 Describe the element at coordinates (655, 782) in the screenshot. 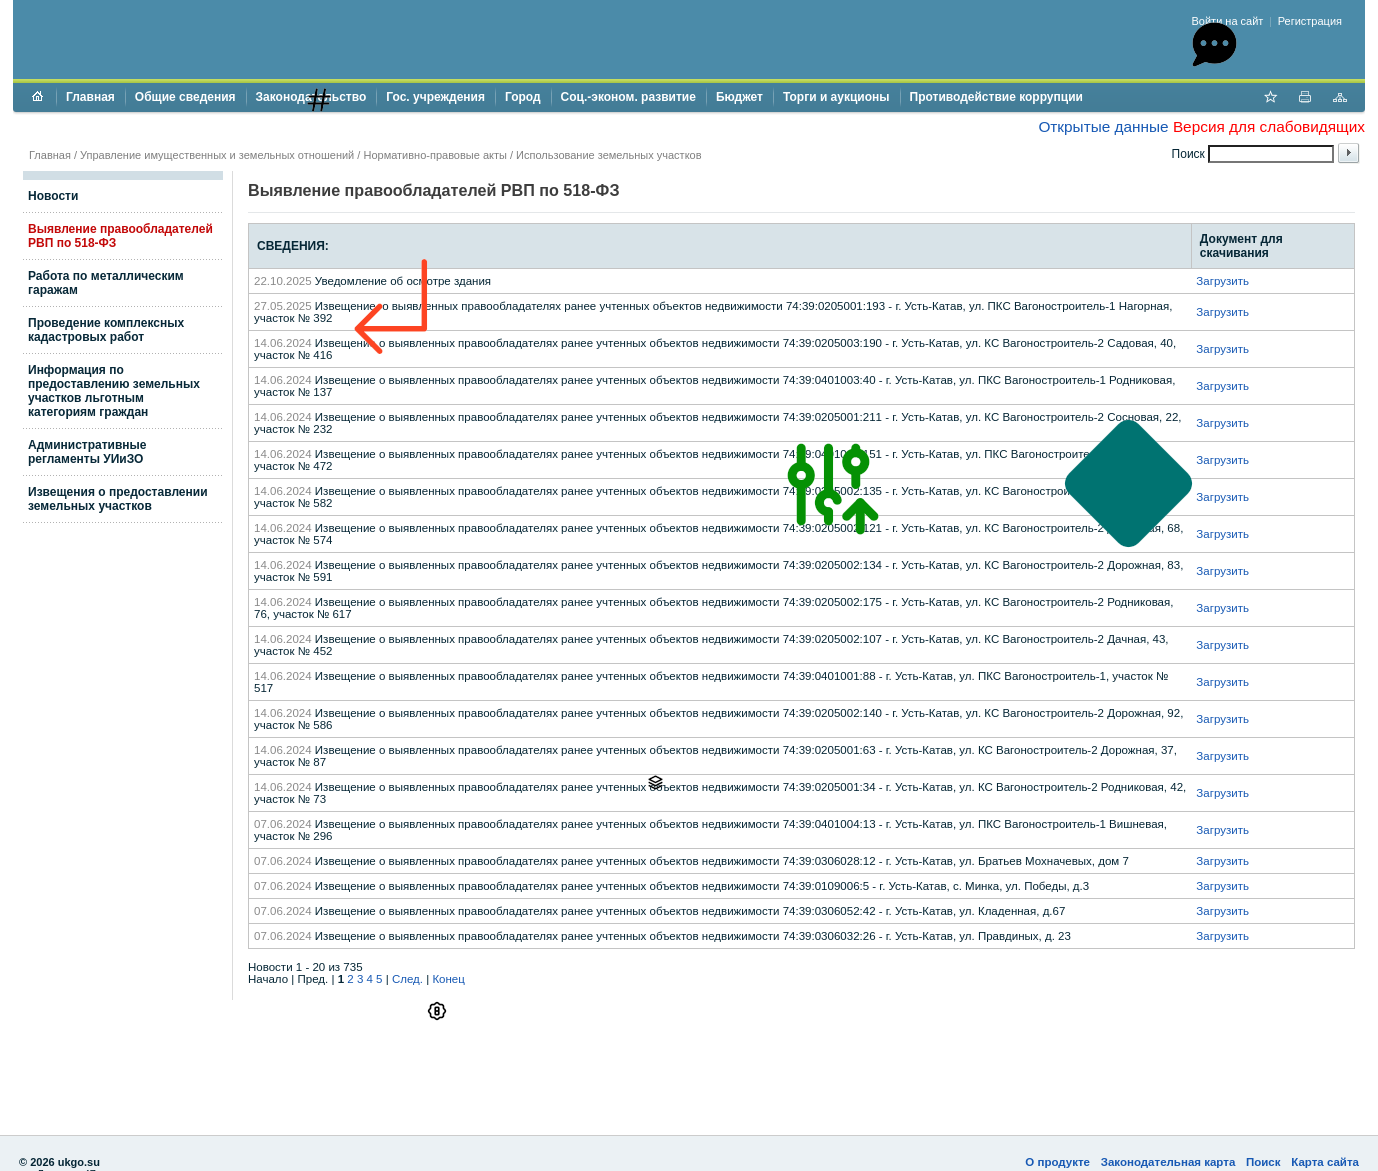

I see `view stacked layers or content` at that location.